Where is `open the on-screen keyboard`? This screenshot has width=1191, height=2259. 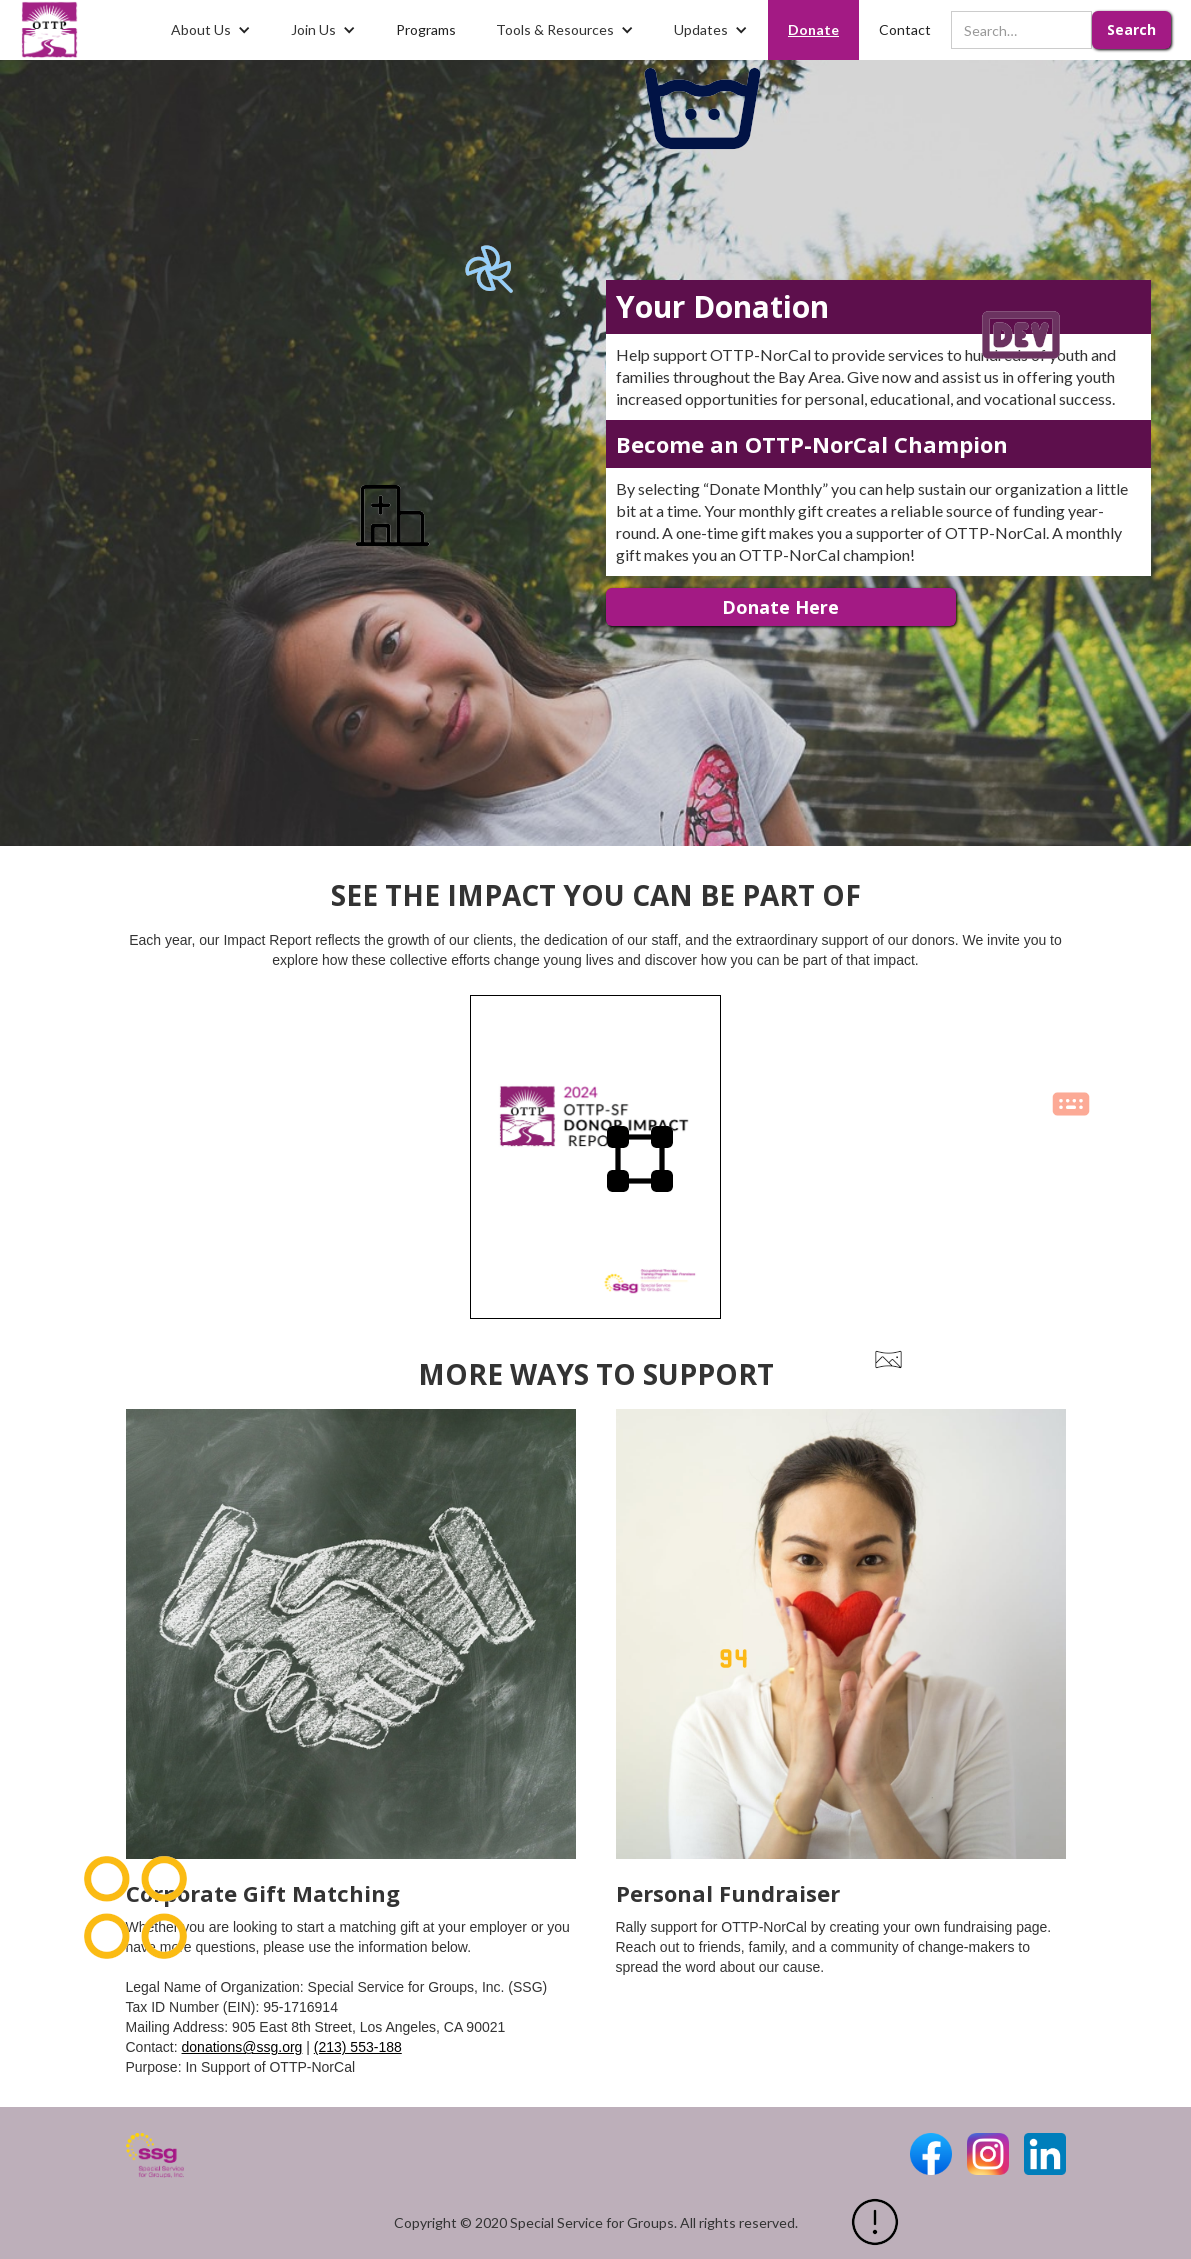
open the on-screen keyboard is located at coordinates (1071, 1104).